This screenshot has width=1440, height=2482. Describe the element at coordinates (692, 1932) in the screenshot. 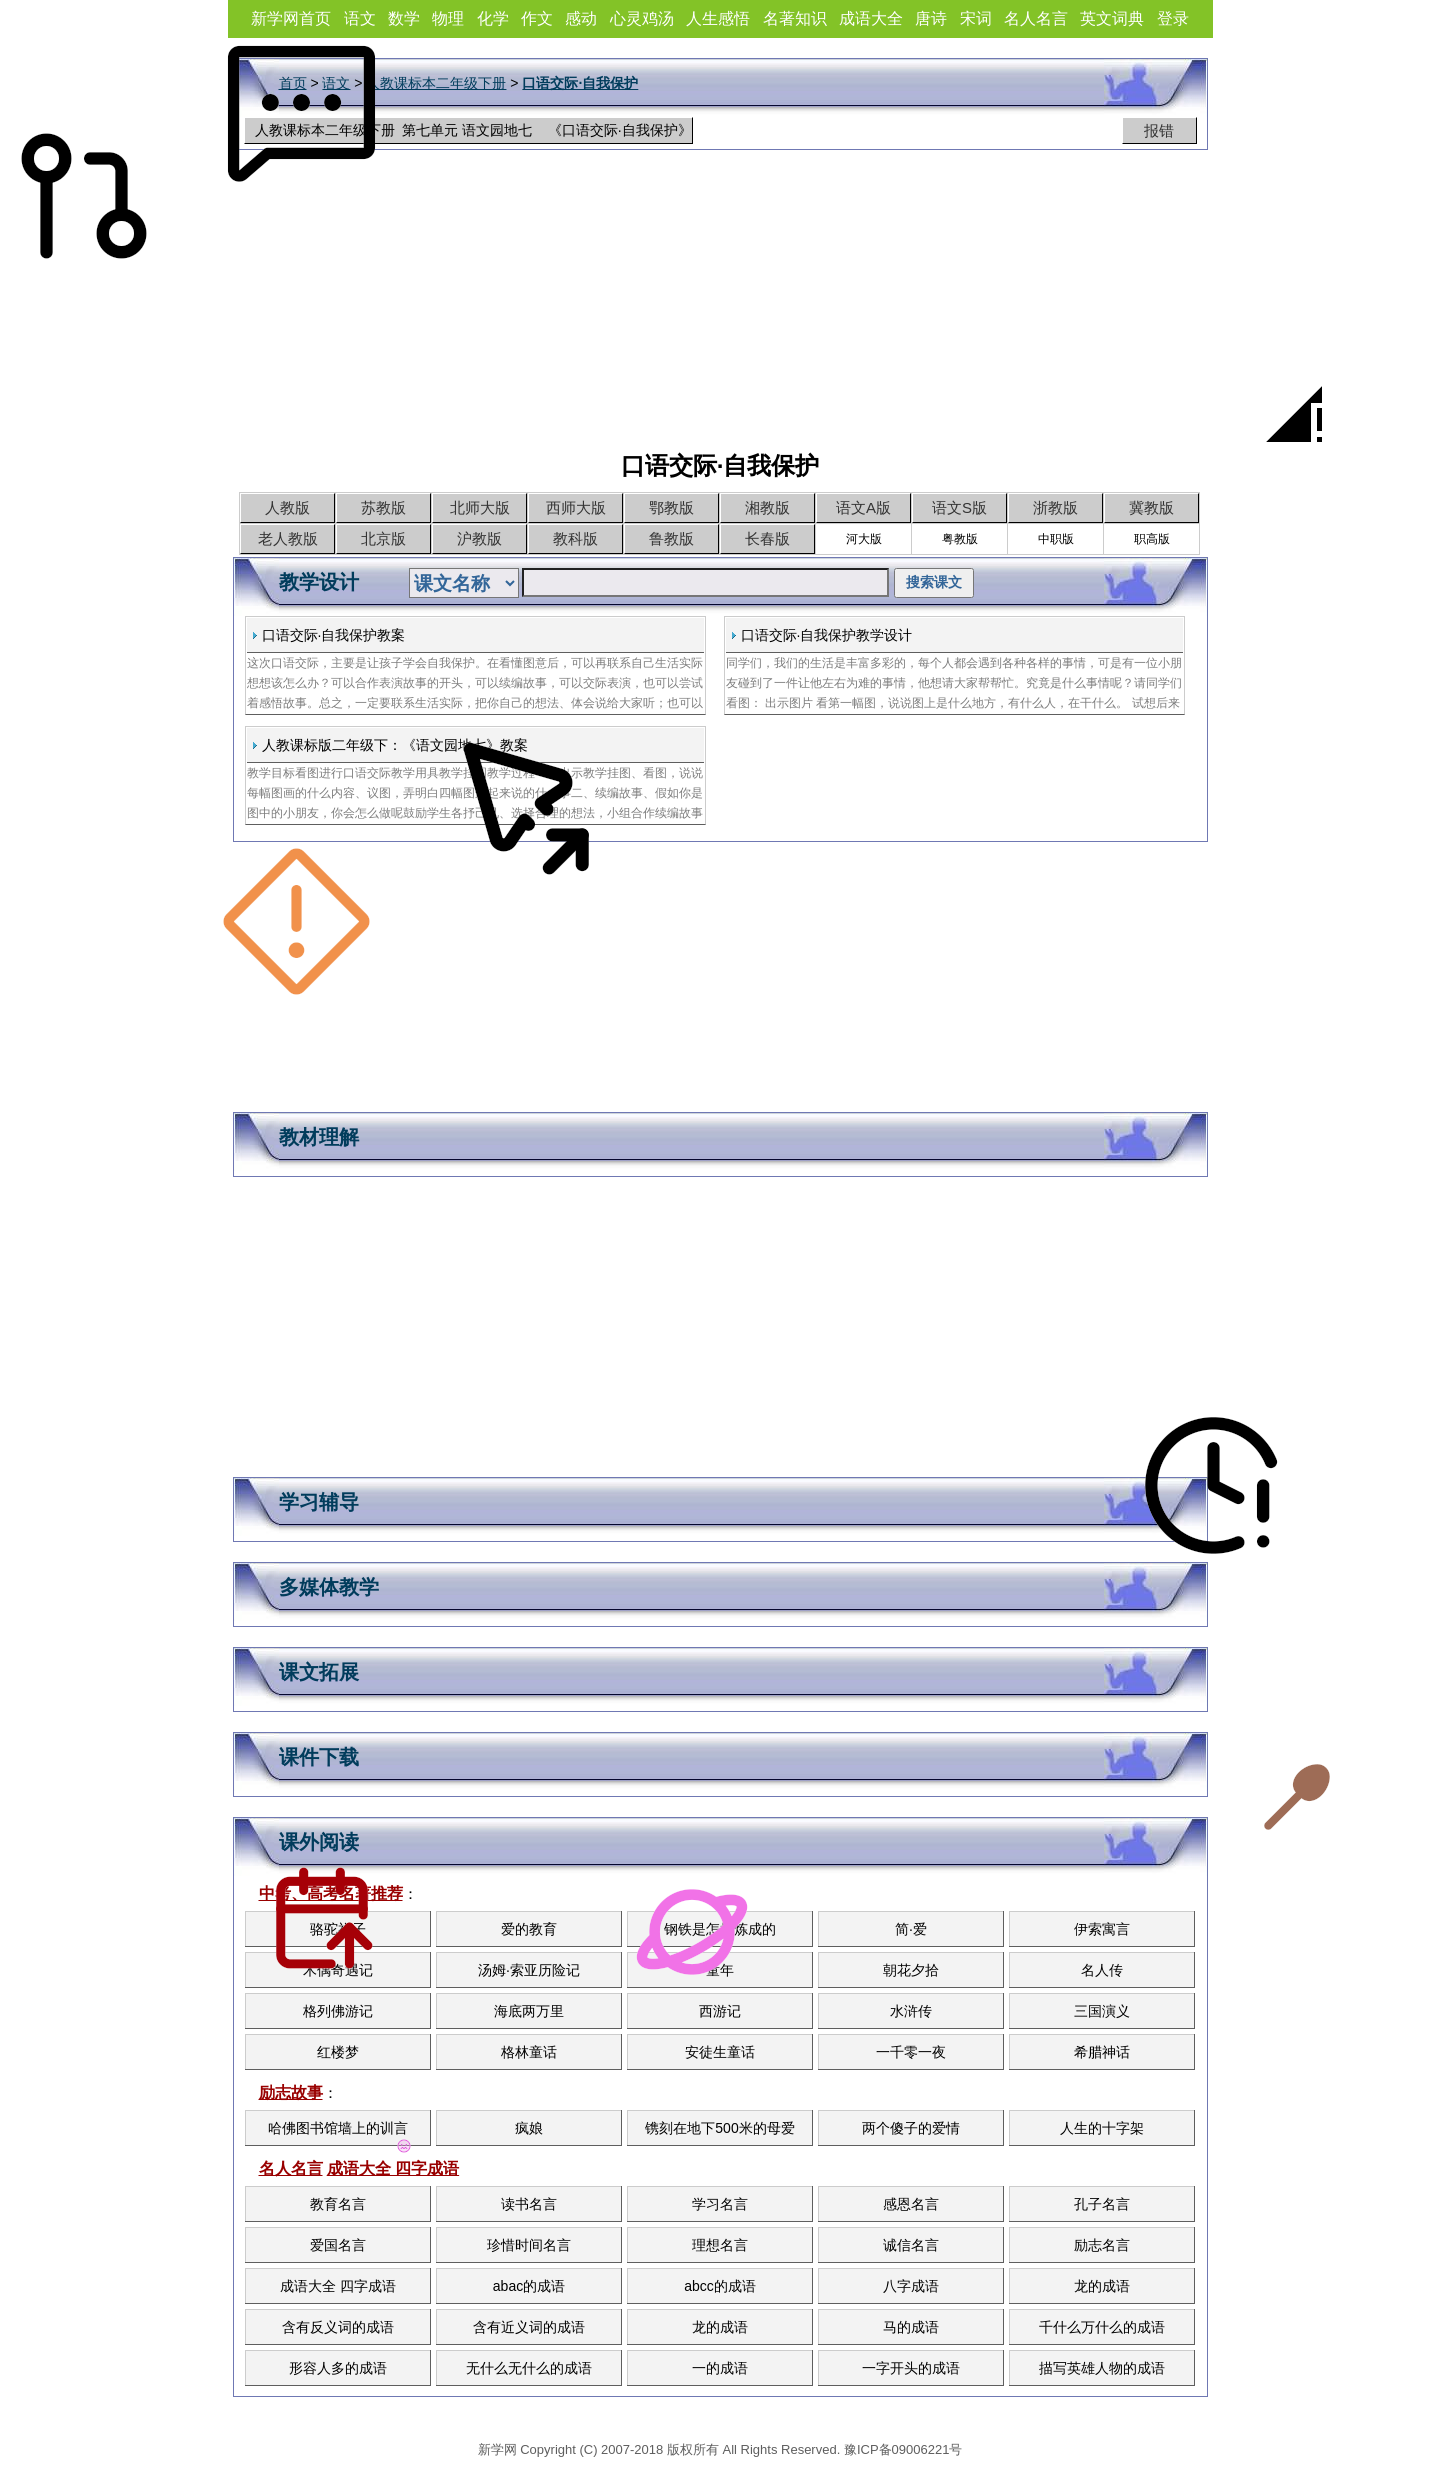

I see `explore global or worldwide content` at that location.